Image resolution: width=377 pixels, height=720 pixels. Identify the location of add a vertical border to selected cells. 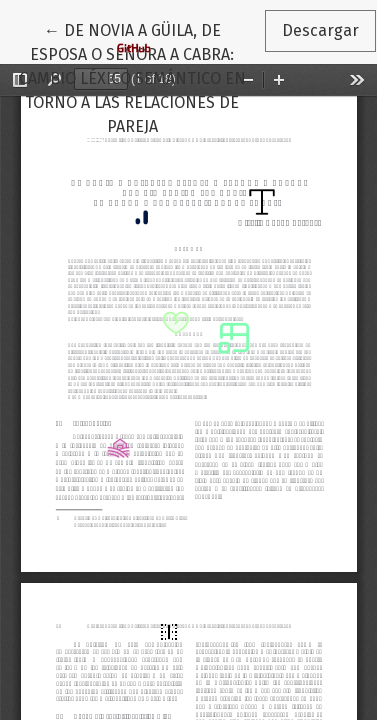
(169, 632).